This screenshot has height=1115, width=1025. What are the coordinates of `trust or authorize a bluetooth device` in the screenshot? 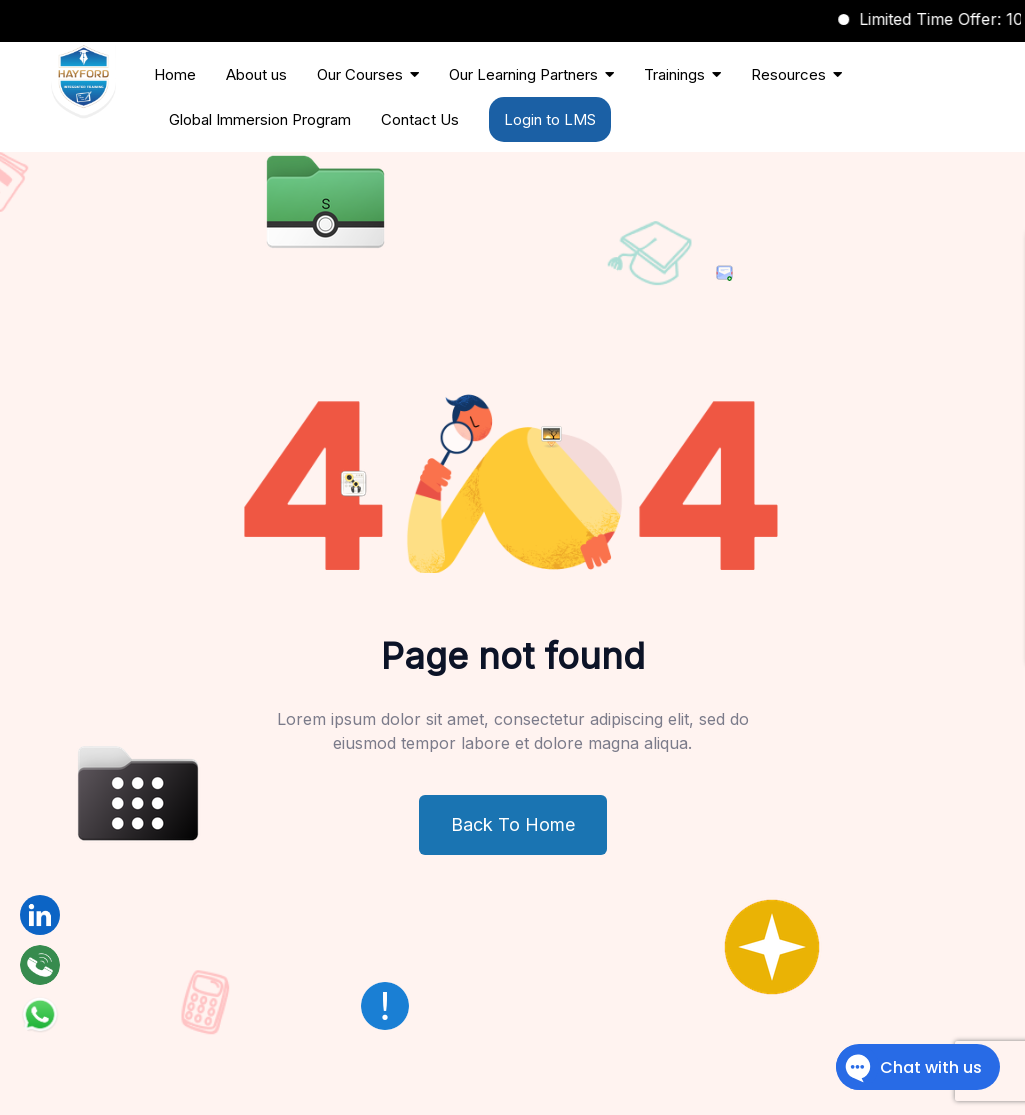 It's located at (772, 947).